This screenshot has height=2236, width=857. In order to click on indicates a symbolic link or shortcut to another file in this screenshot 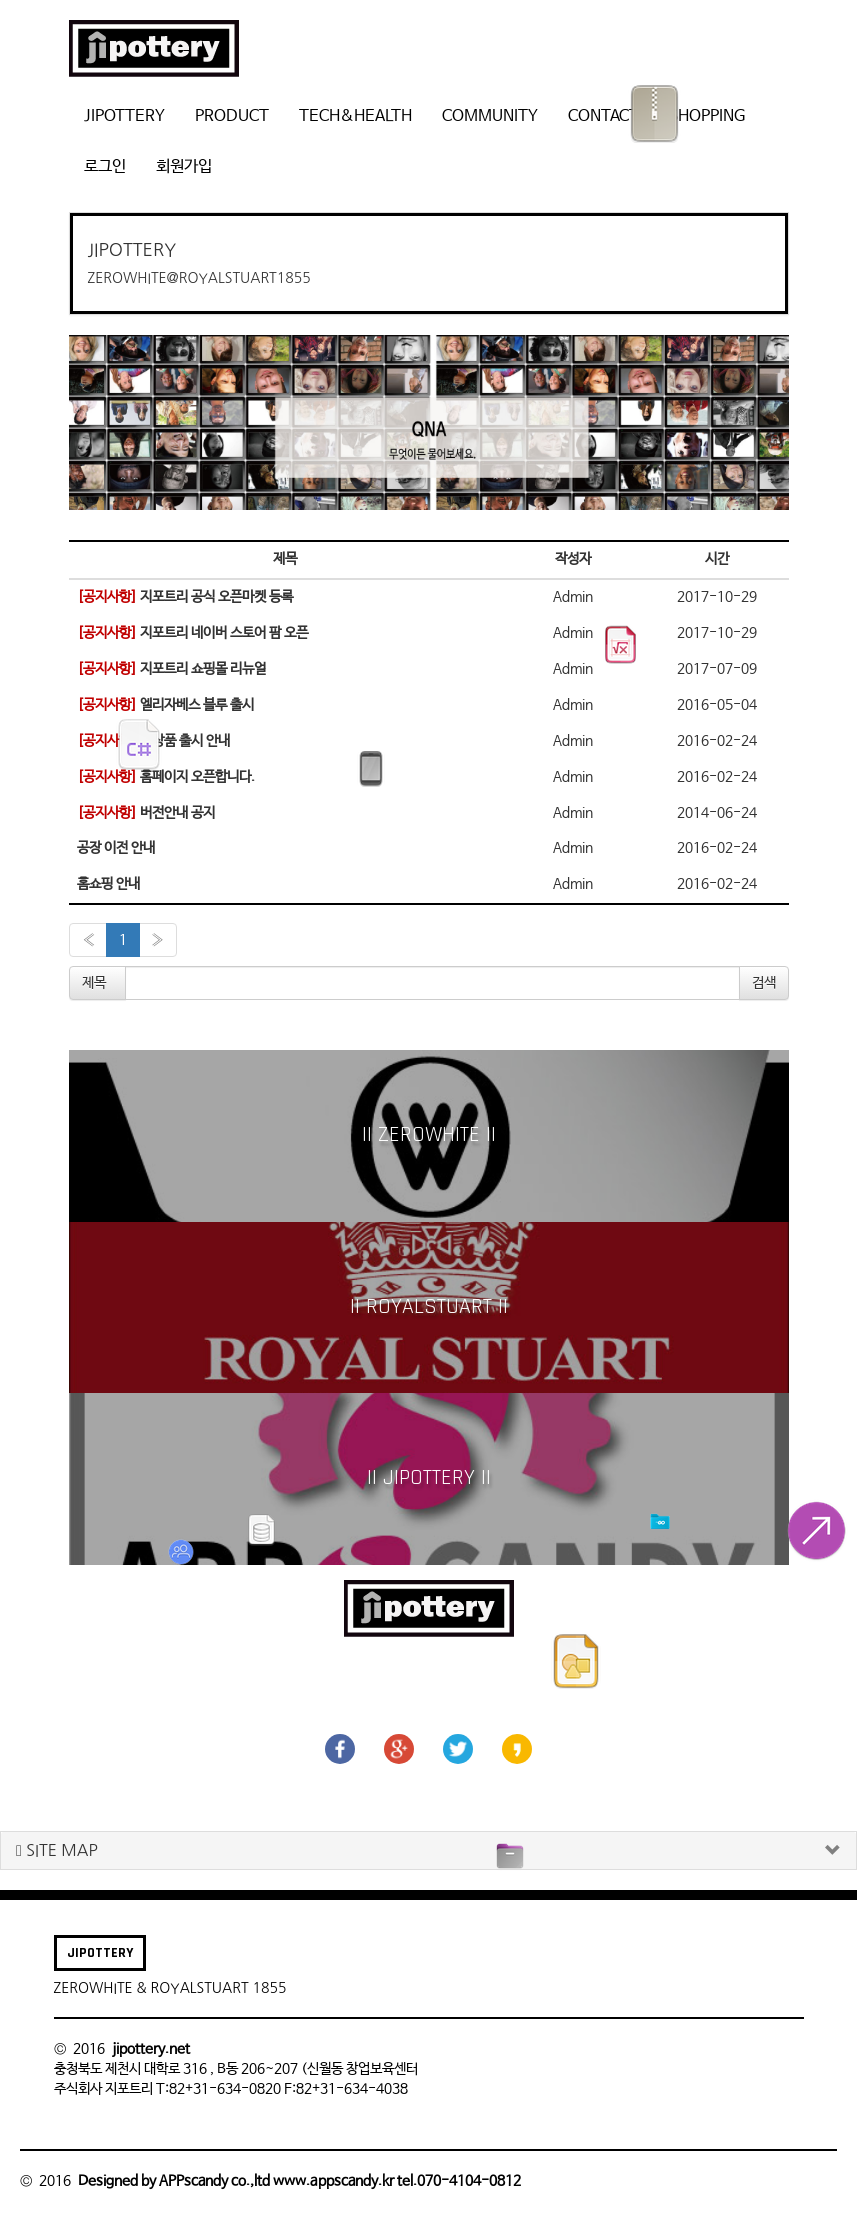, I will do `click(816, 1530)`.